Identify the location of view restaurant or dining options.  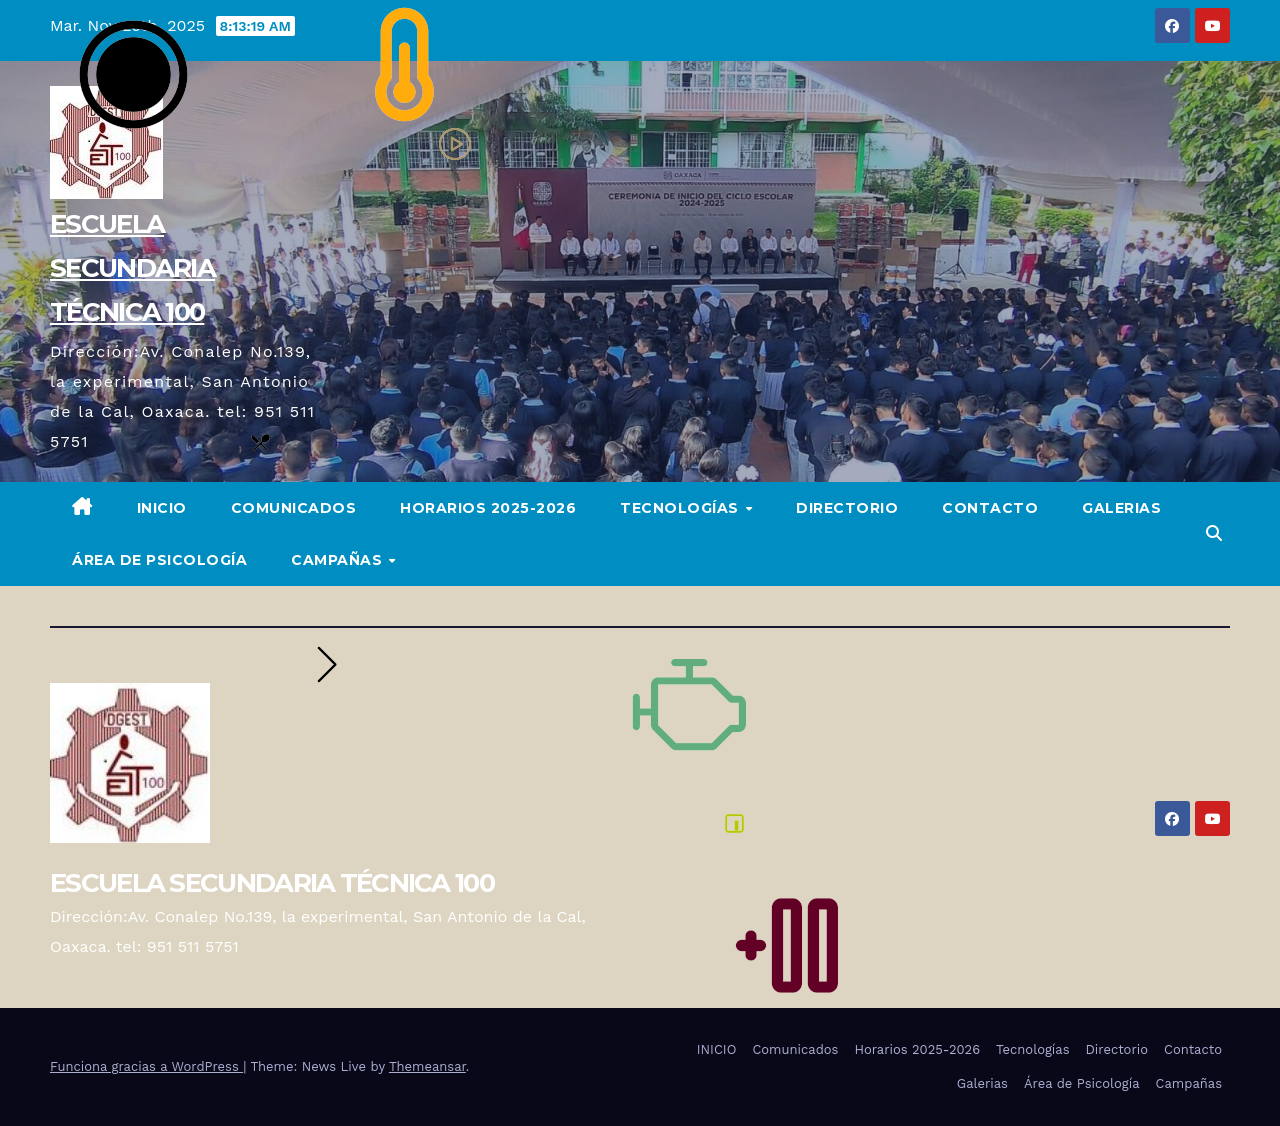
(260, 442).